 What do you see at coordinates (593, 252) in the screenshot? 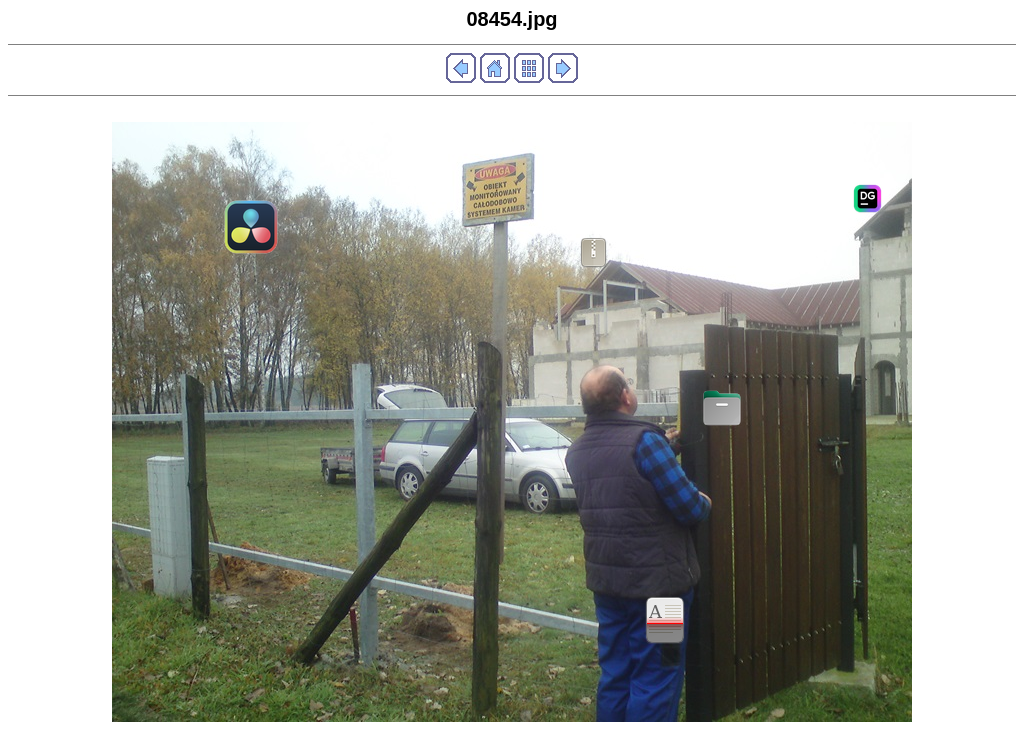
I see `open engrampa archive manager` at bounding box center [593, 252].